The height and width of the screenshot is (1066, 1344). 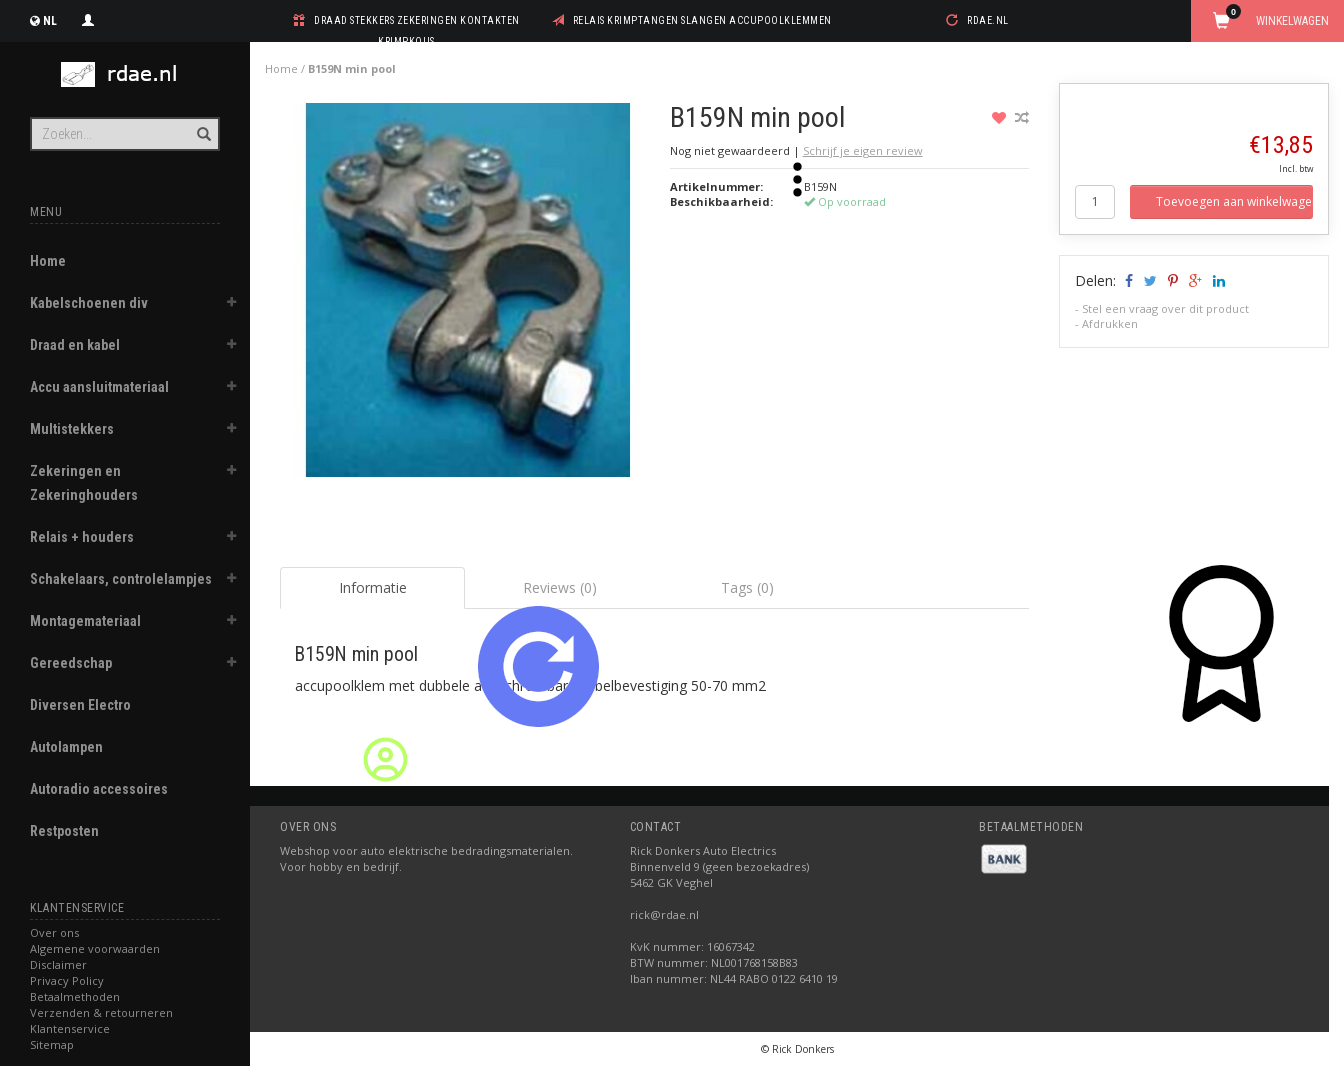 What do you see at coordinates (1221, 643) in the screenshot?
I see `view achievements or awards` at bounding box center [1221, 643].